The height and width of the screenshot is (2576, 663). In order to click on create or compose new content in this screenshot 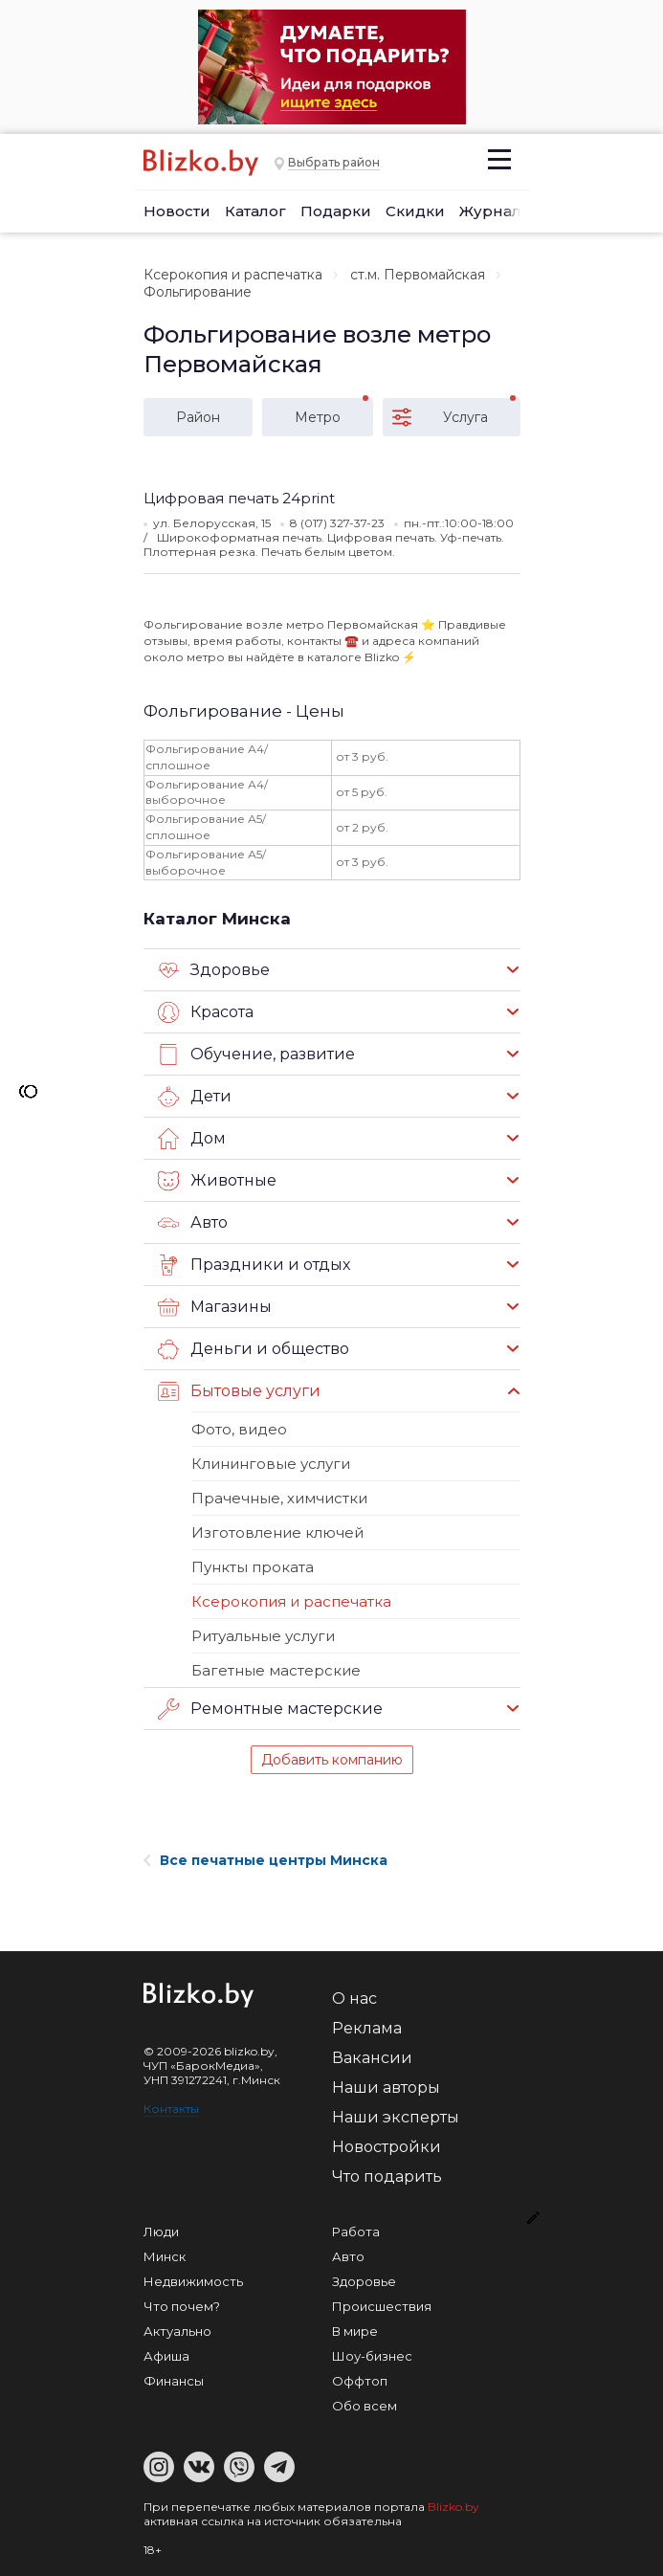, I will do `click(533, 2217)`.